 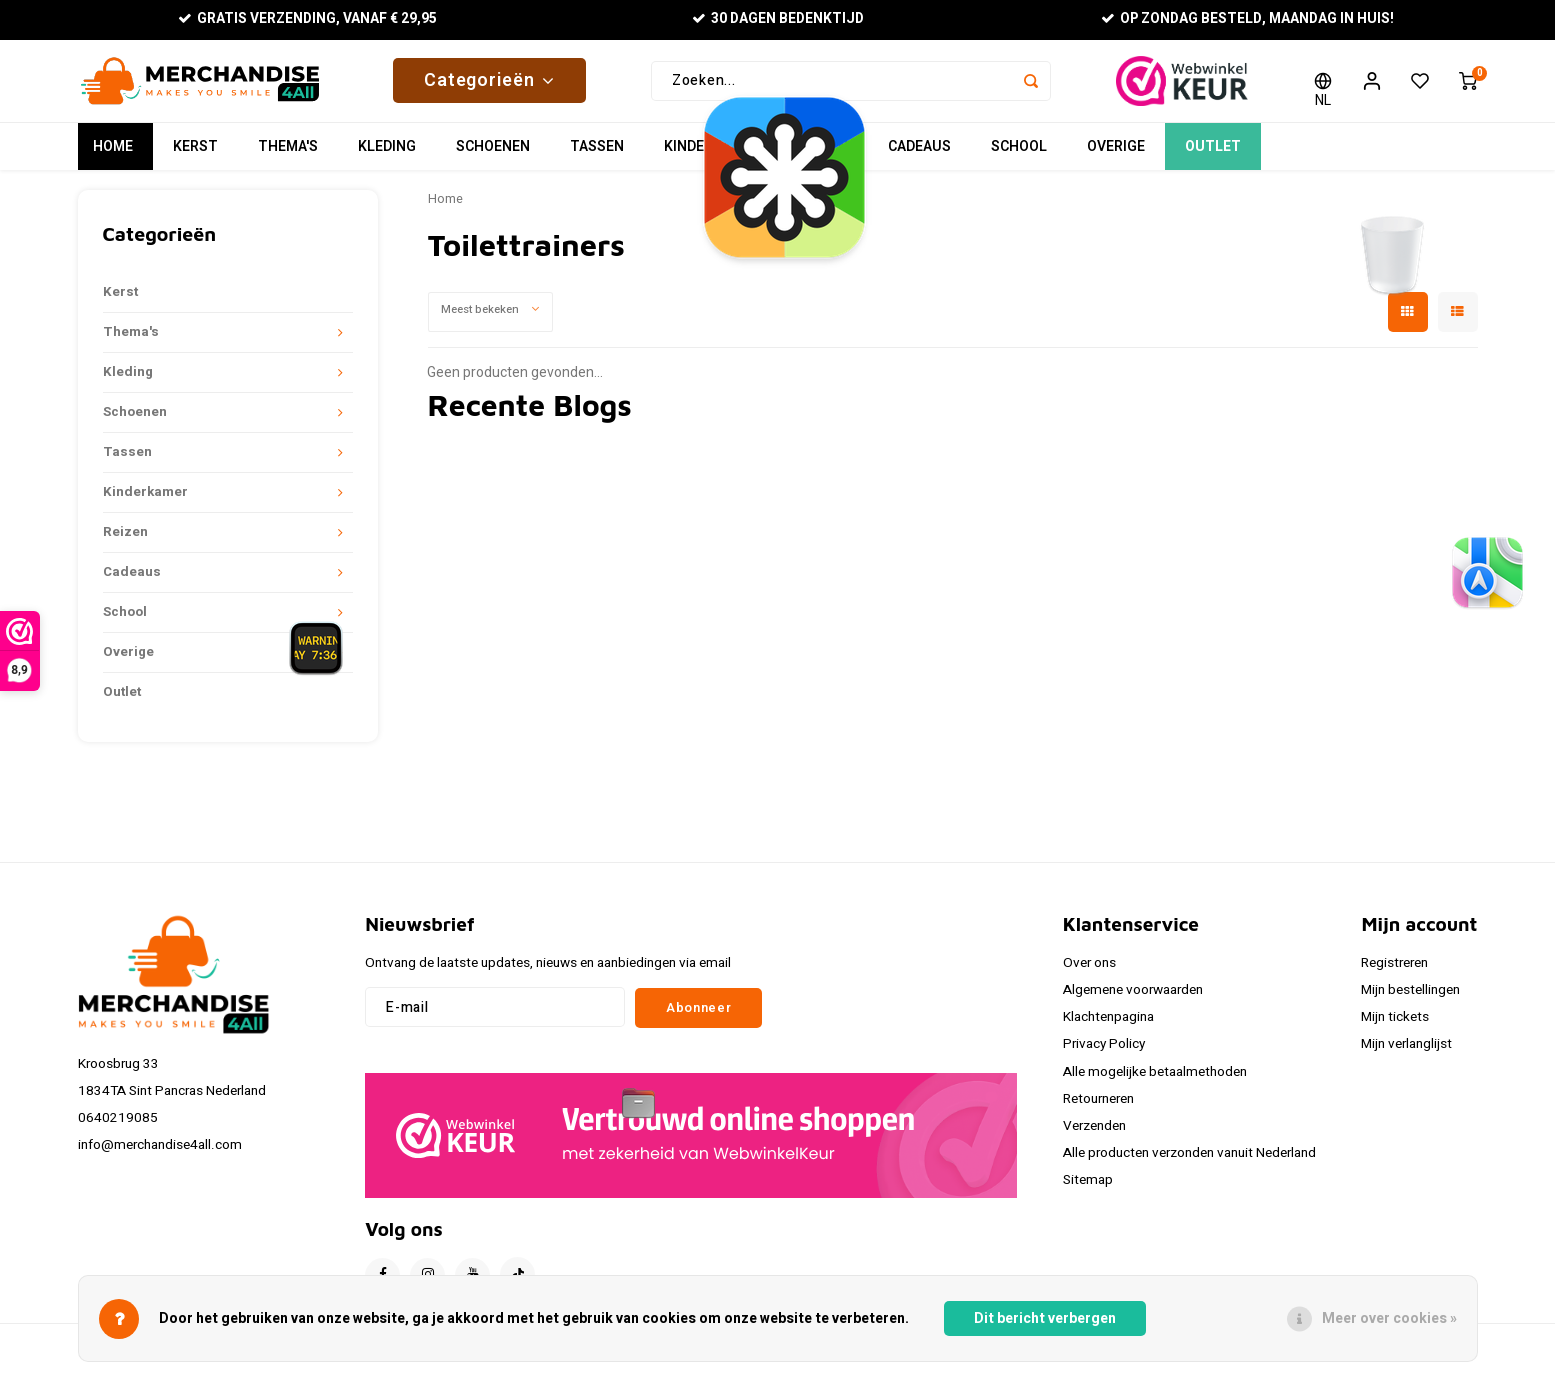 What do you see at coordinates (1487, 572) in the screenshot?
I see `open Apple Maps application` at bounding box center [1487, 572].